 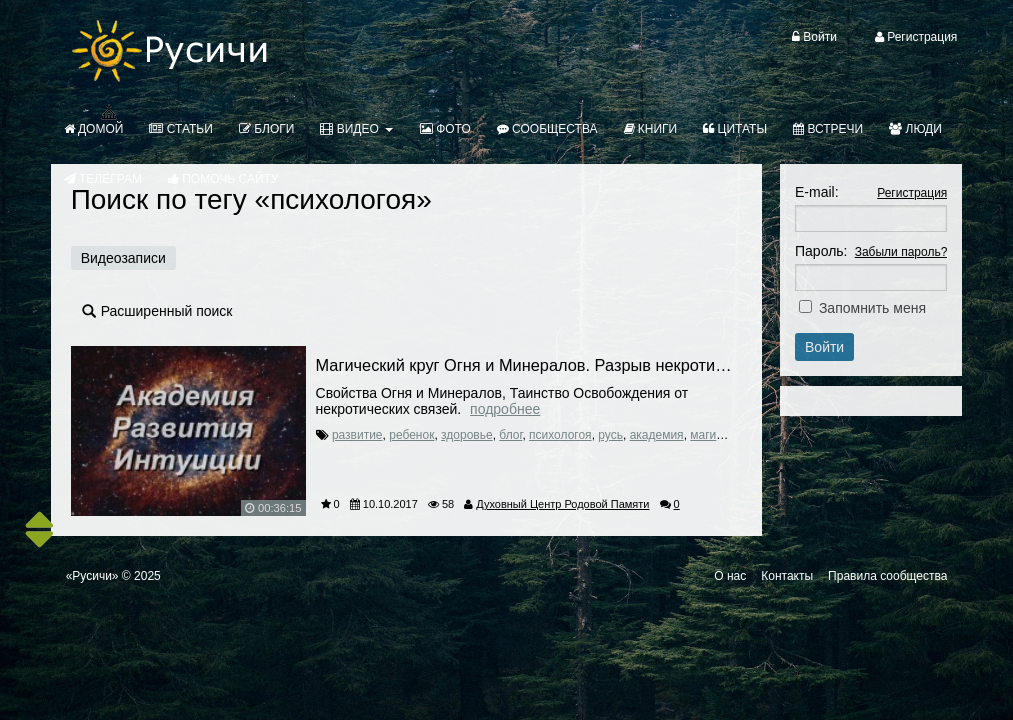 I want to click on view nearby churches or places of worship, so click(x=109, y=112).